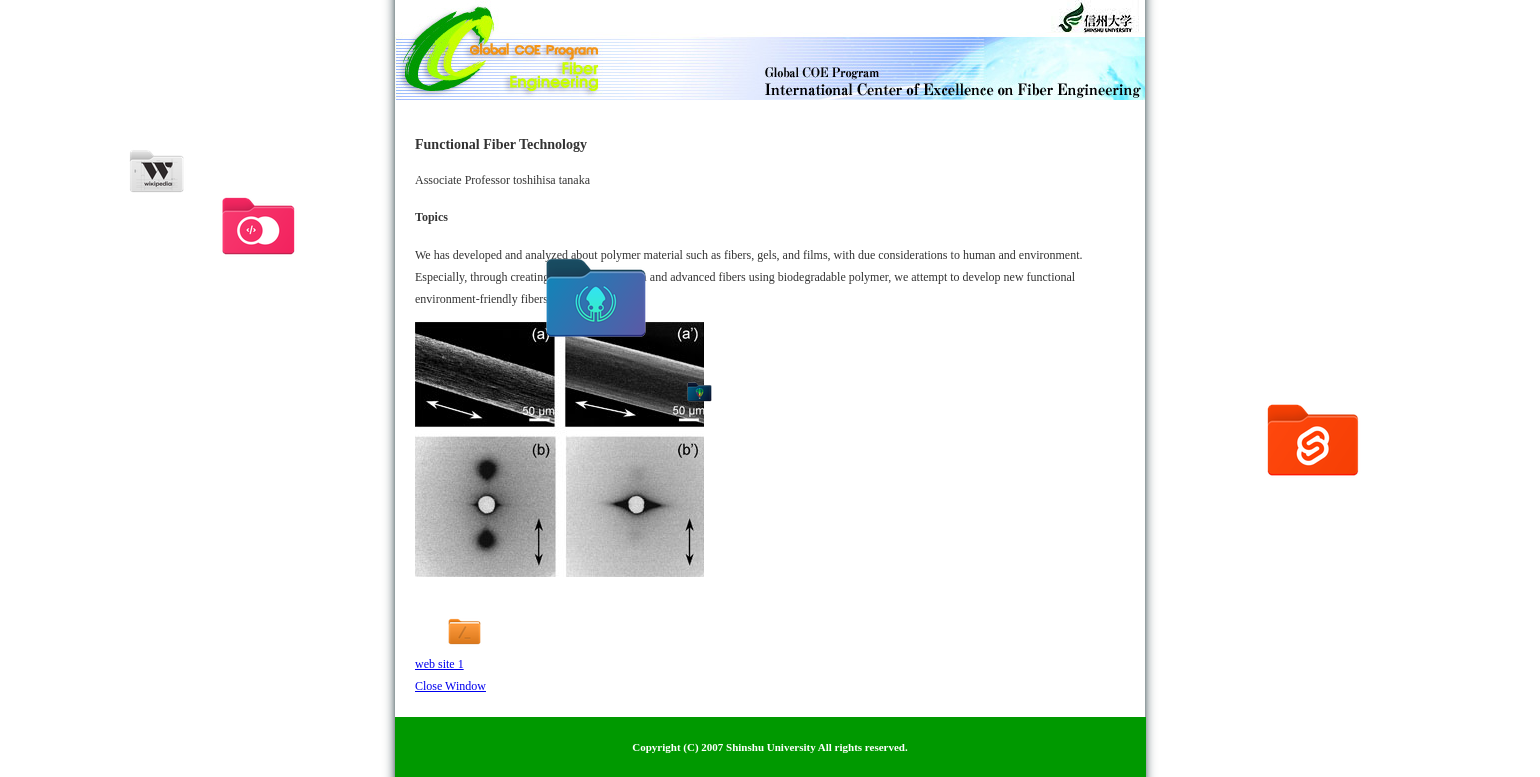 Image resolution: width=1540 pixels, height=777 pixels. What do you see at coordinates (464, 631) in the screenshot?
I see `access the root directory` at bounding box center [464, 631].